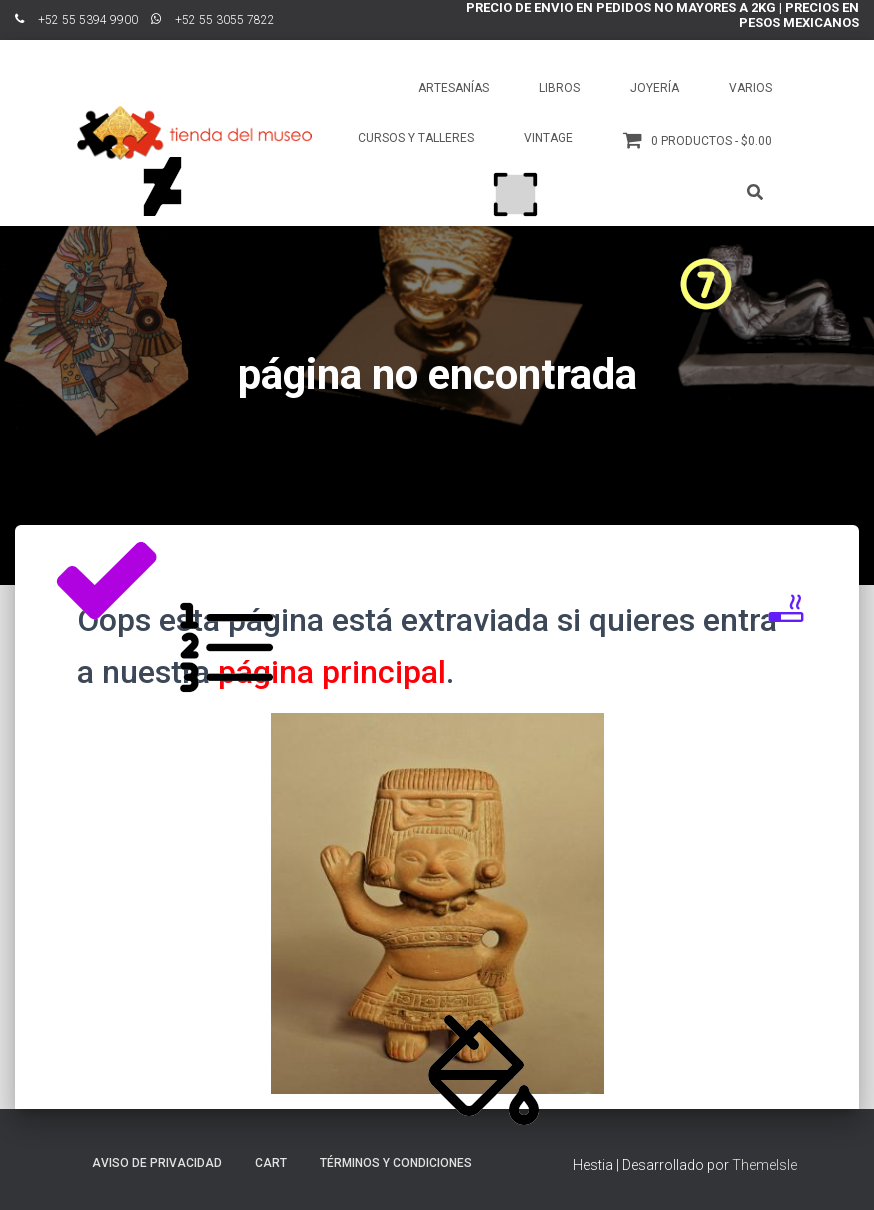 The width and height of the screenshot is (874, 1210). What do you see at coordinates (228, 647) in the screenshot?
I see `format text as a numbered list` at bounding box center [228, 647].